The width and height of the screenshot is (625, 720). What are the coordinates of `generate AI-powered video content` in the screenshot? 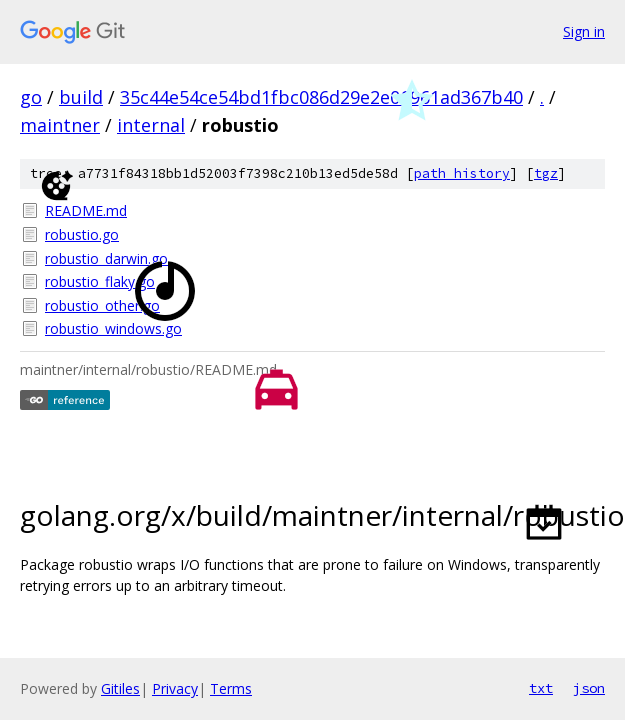 It's located at (56, 186).